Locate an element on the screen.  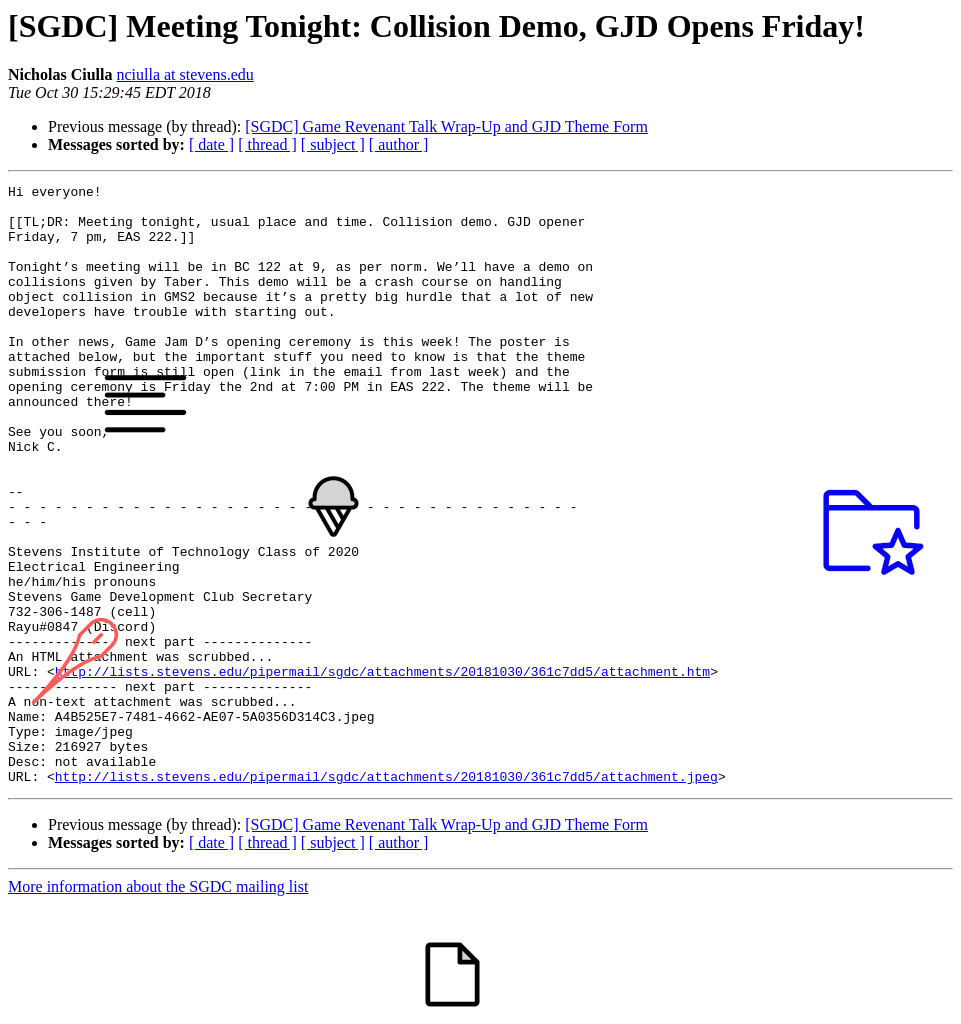
access your starred or favorite files is located at coordinates (871, 530).